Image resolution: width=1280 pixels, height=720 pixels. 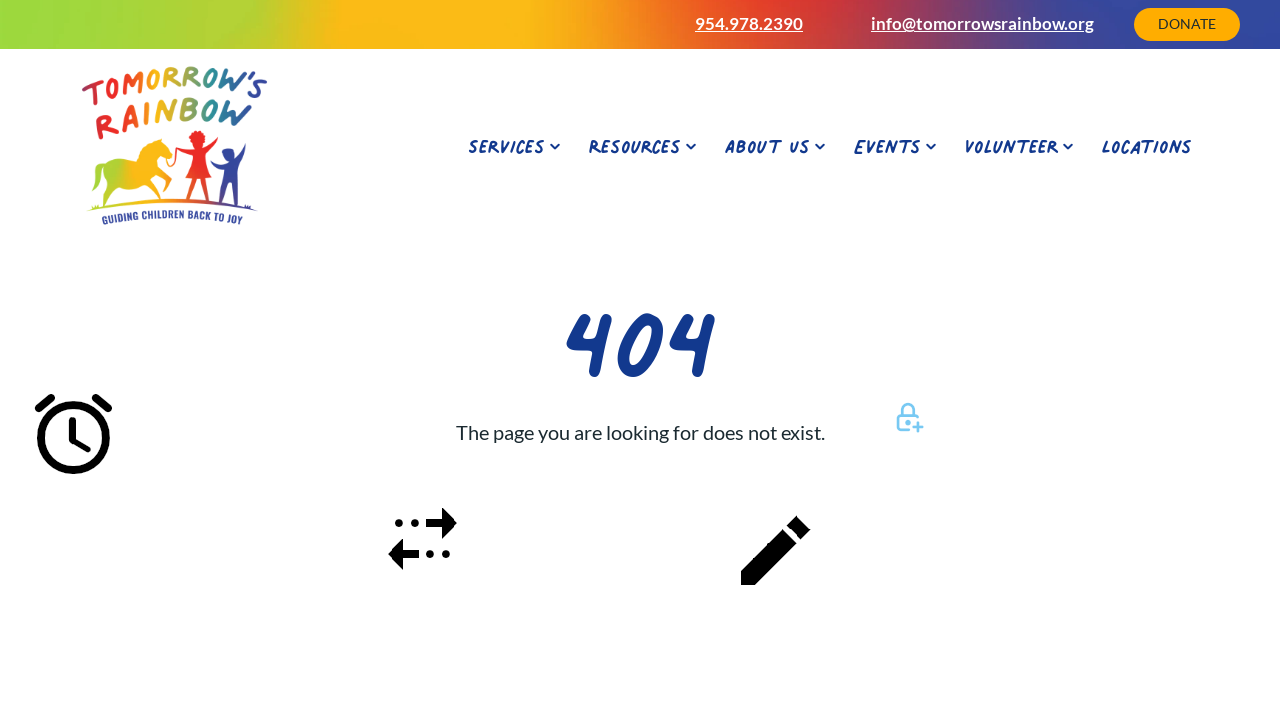 What do you see at coordinates (422, 538) in the screenshot?
I see `indicates multiple stops on a route` at bounding box center [422, 538].